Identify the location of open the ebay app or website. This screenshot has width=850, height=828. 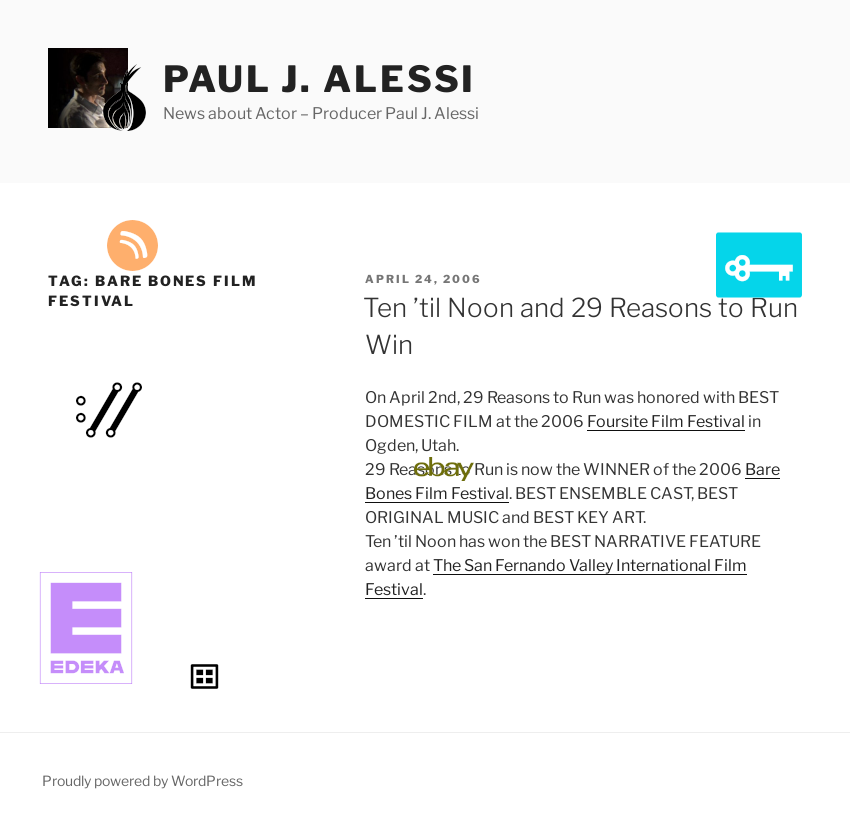
(444, 469).